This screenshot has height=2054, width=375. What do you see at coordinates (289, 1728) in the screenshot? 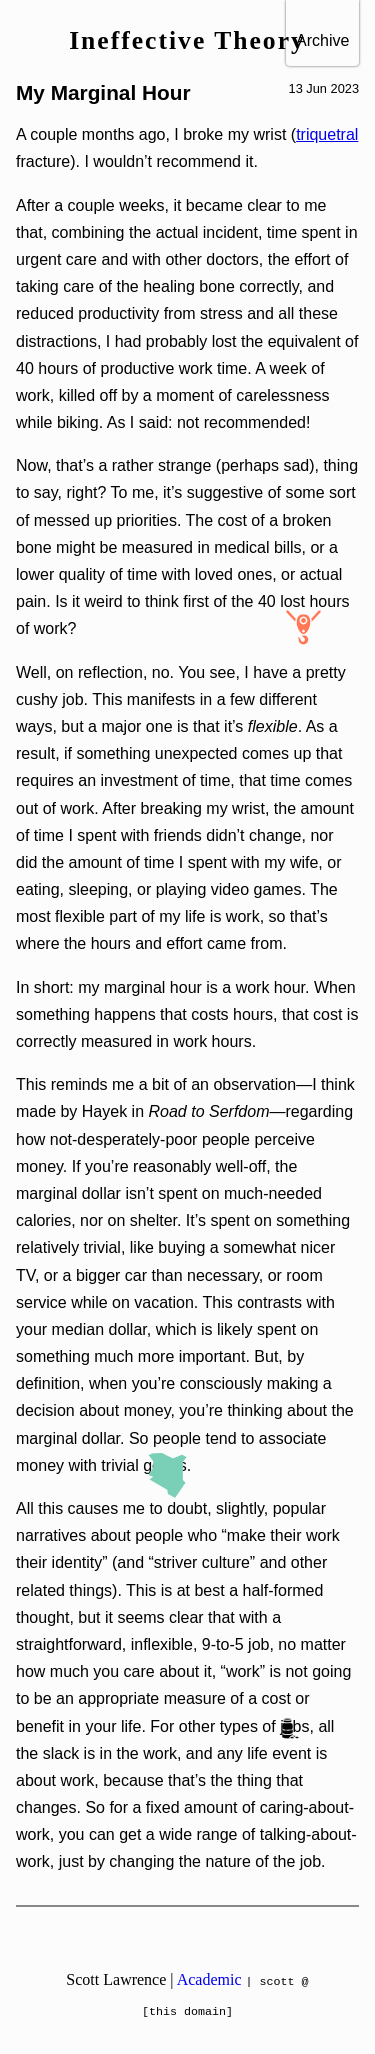
I see `view medication or prescription details` at bounding box center [289, 1728].